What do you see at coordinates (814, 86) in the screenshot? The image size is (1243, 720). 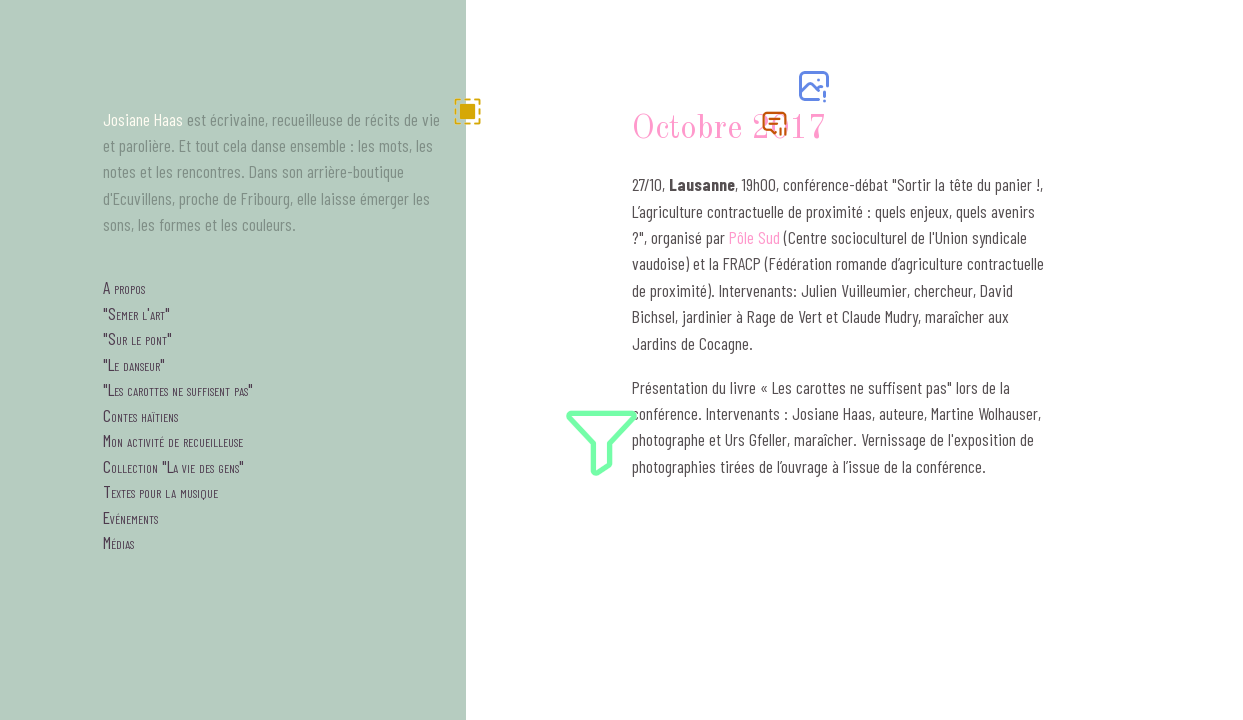 I see `image upload error or warning` at bounding box center [814, 86].